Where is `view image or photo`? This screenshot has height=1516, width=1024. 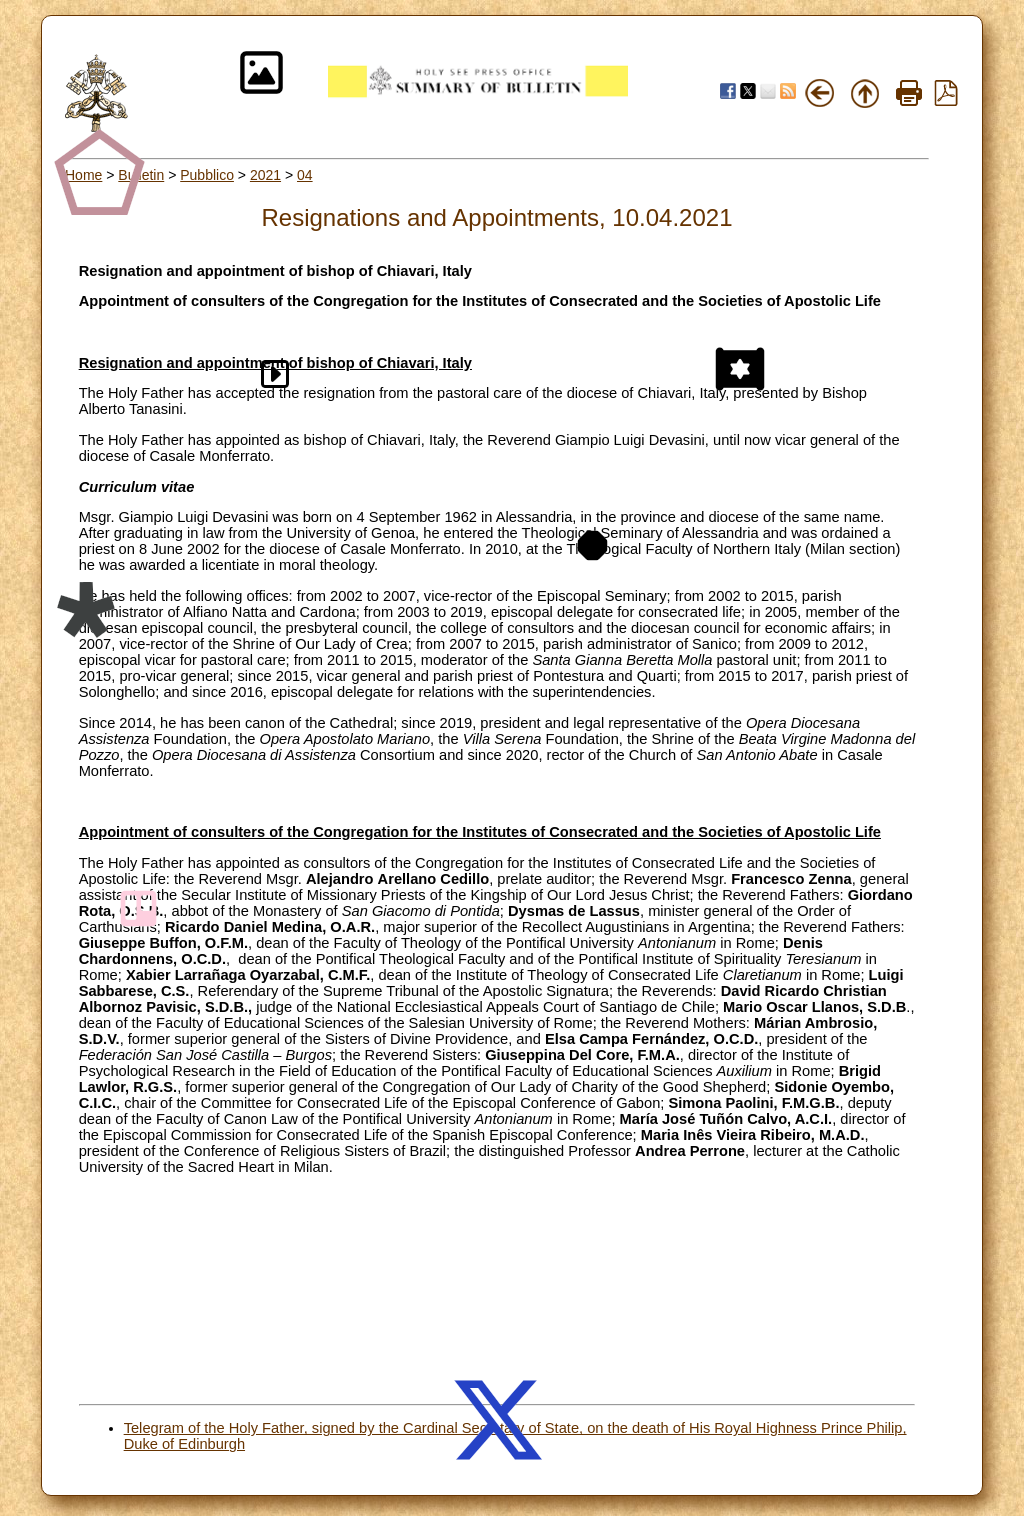
view image or photo is located at coordinates (261, 72).